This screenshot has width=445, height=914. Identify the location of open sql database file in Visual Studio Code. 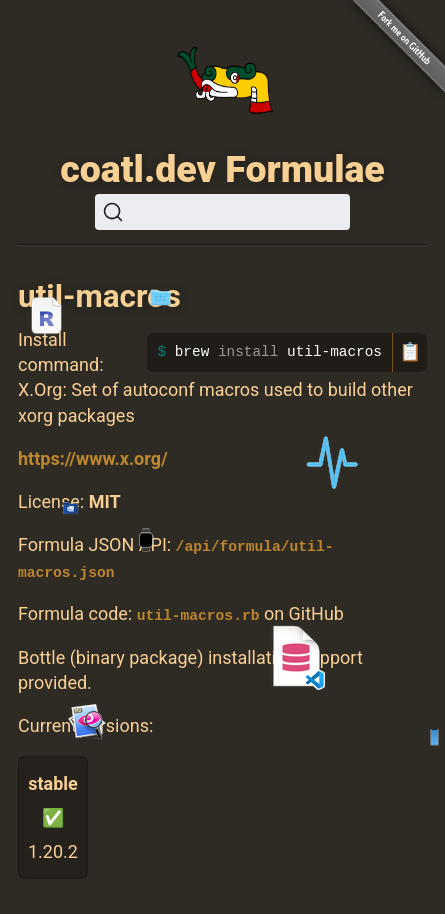
(296, 657).